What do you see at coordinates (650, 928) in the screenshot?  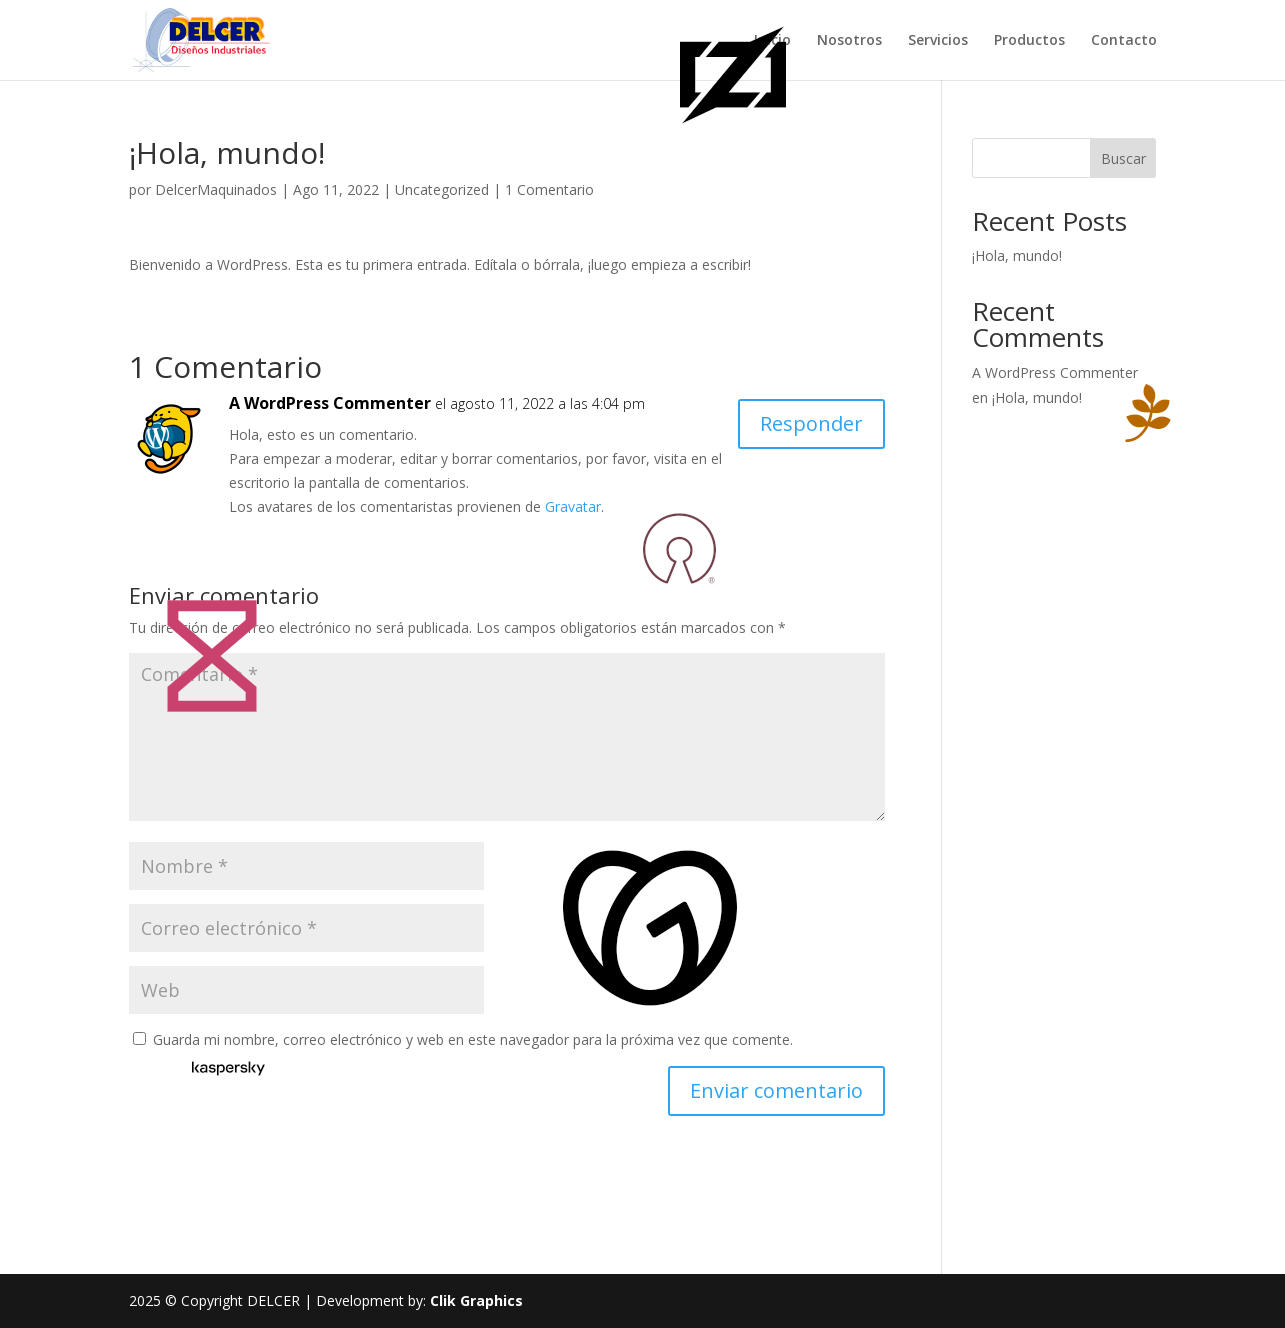 I see `visit GoDaddy website or services` at bounding box center [650, 928].